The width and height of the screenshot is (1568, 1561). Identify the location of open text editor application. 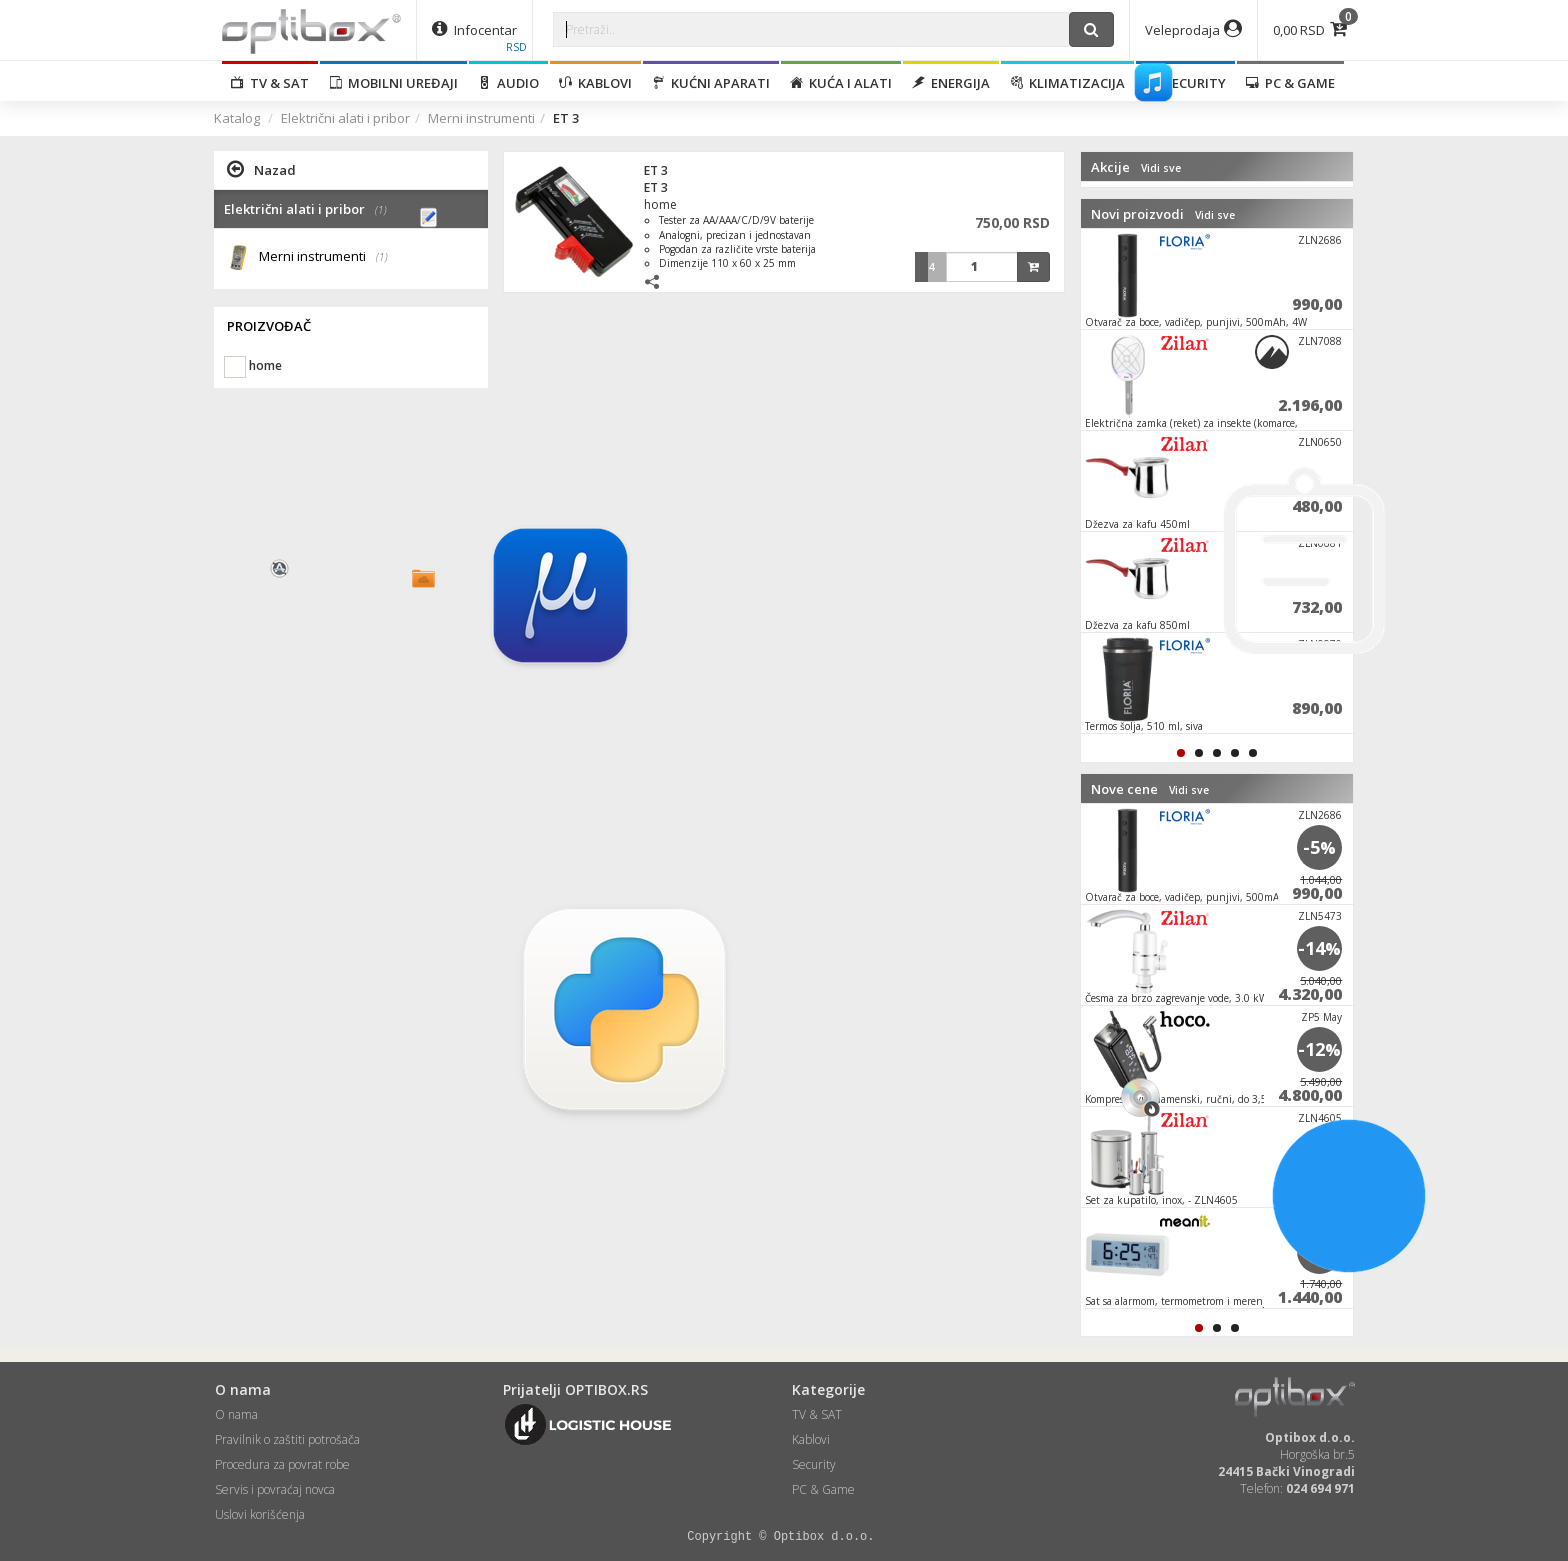
(428, 217).